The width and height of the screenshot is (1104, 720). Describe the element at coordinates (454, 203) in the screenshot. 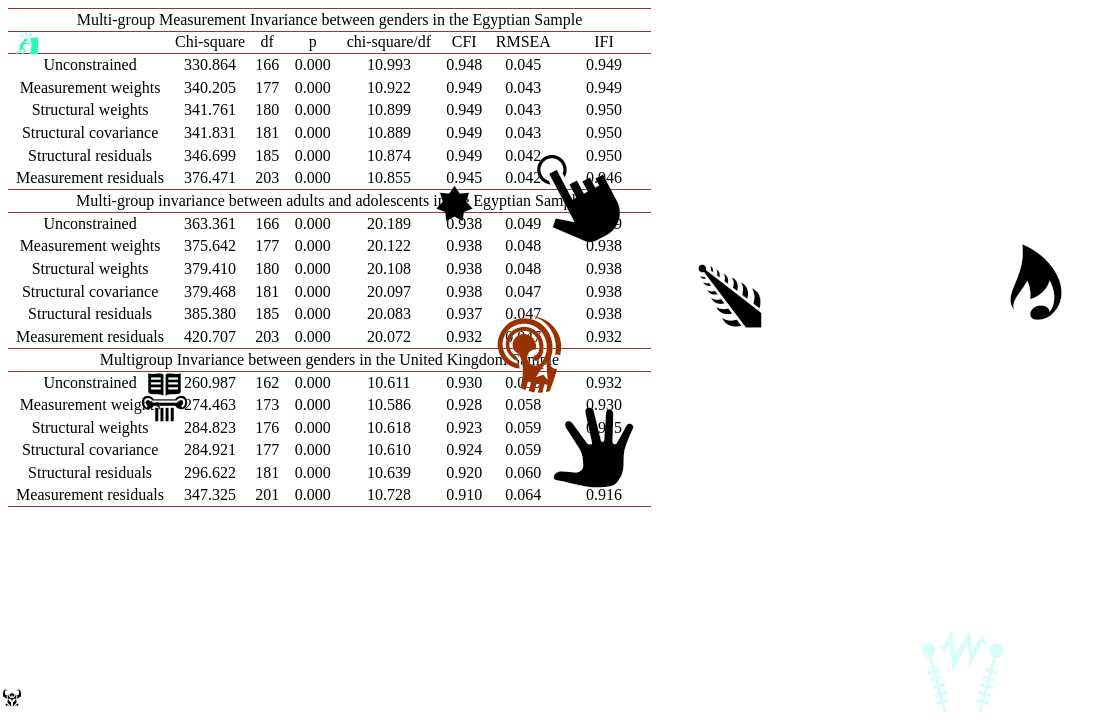

I see `indicates a special or featured item` at that location.